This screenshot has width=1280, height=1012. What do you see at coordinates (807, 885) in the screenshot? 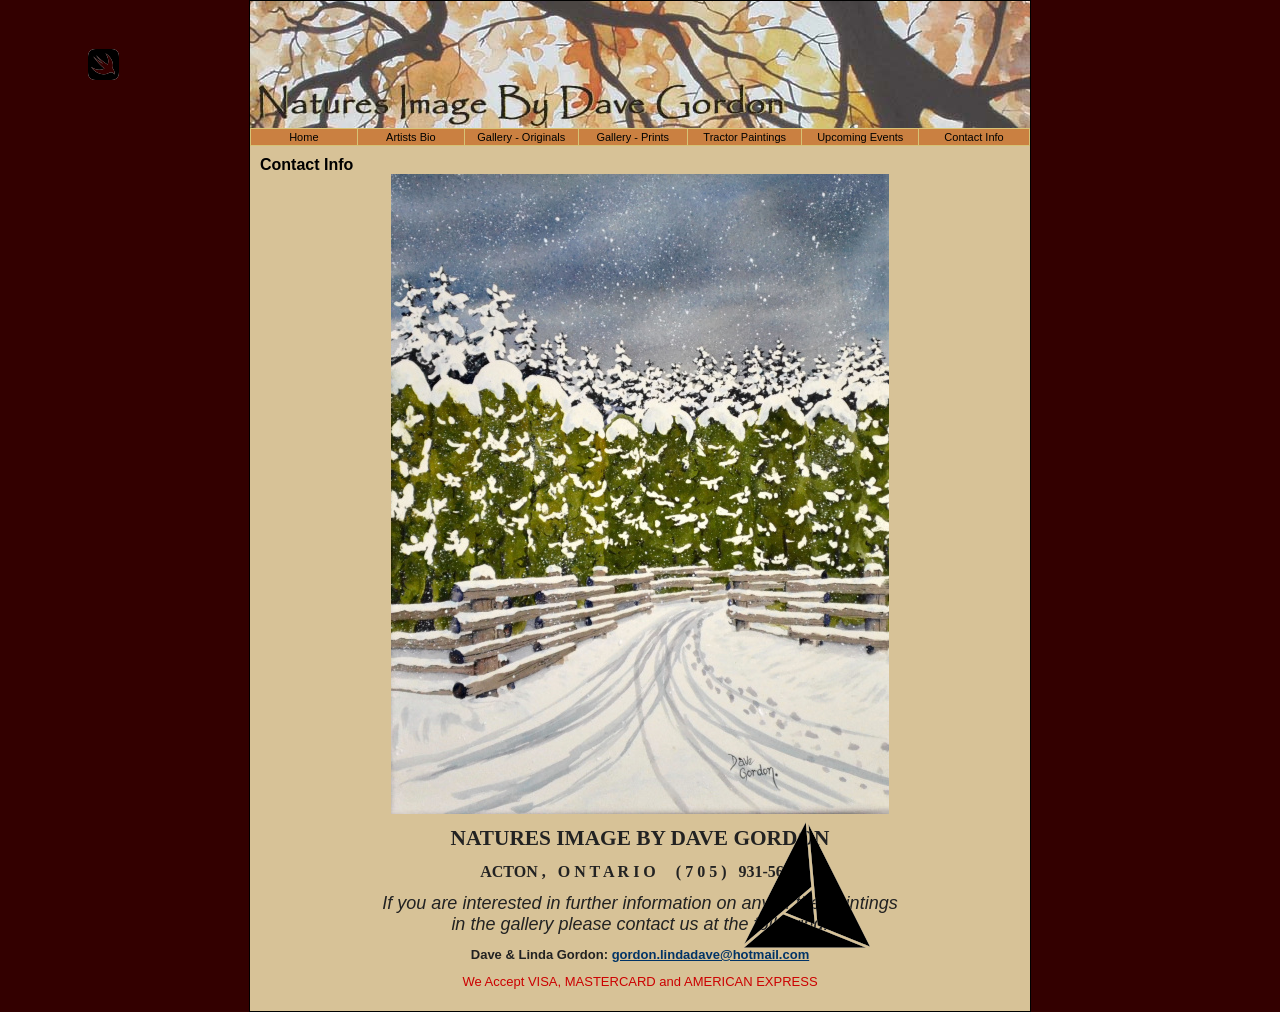
I see `cmake build system logo` at bounding box center [807, 885].